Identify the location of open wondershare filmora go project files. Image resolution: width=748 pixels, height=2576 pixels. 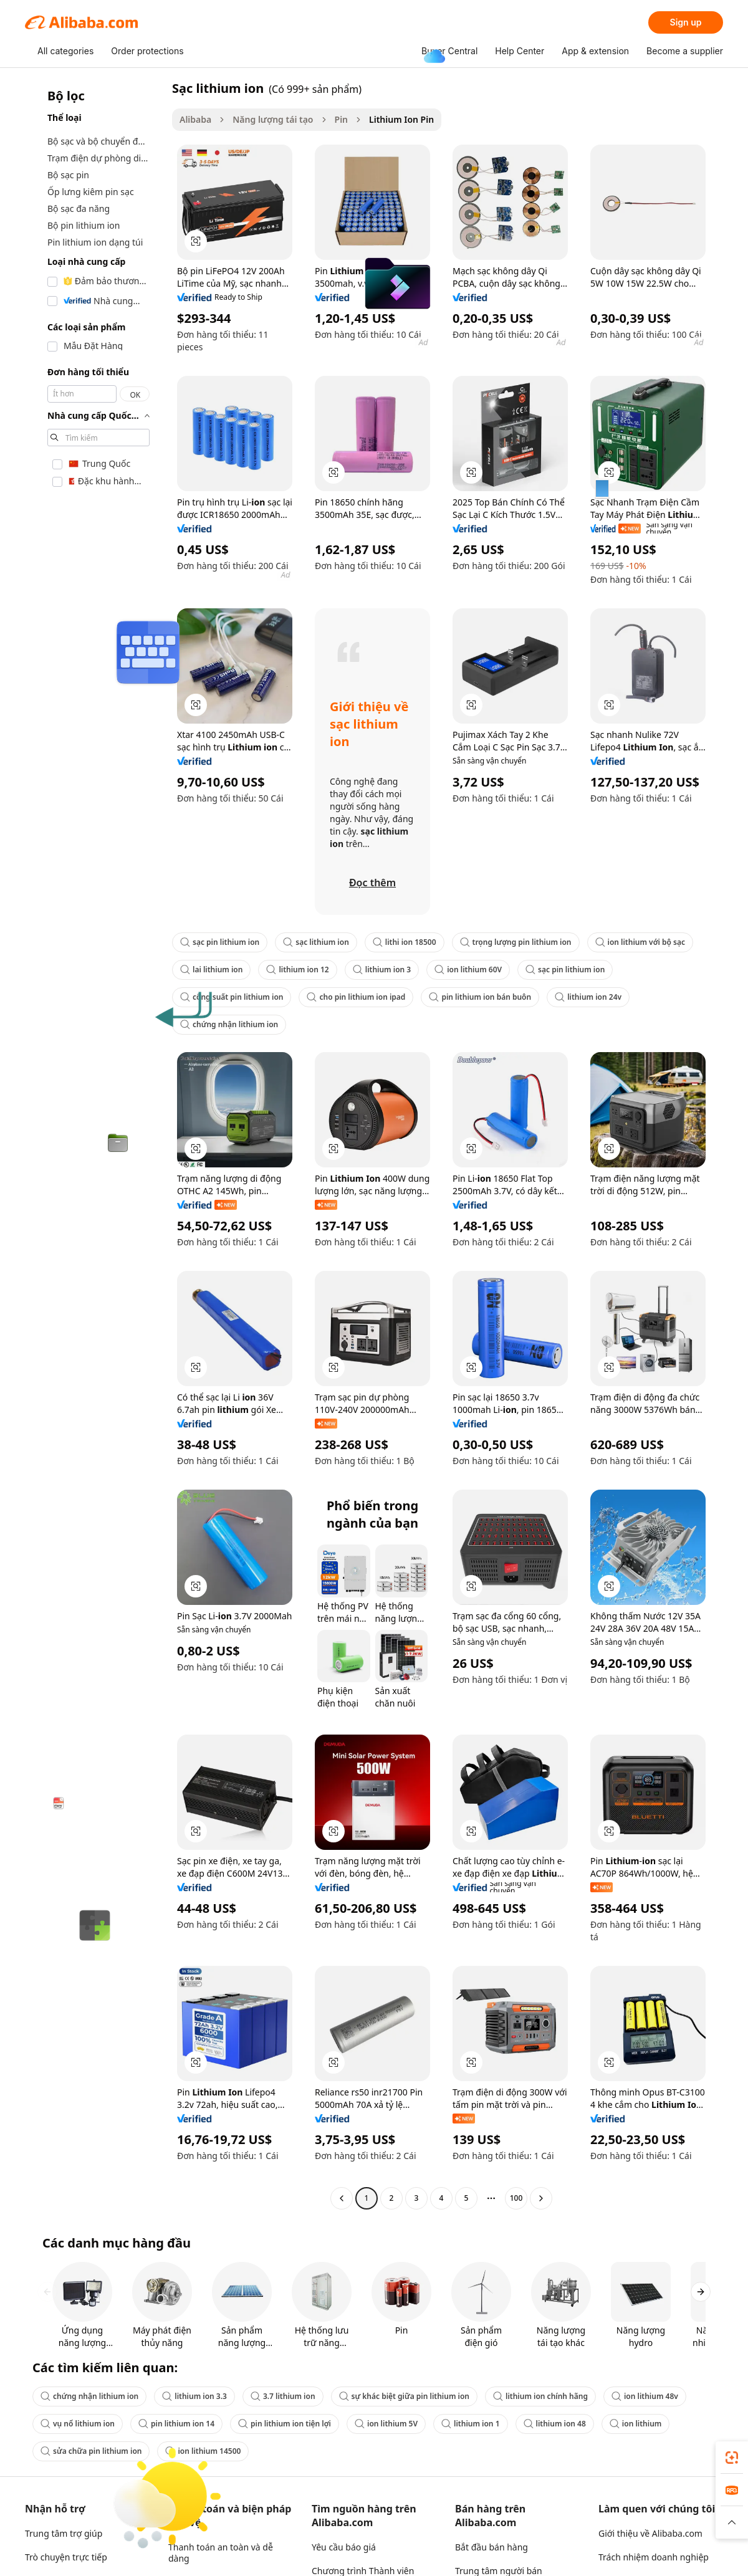
(397, 285).